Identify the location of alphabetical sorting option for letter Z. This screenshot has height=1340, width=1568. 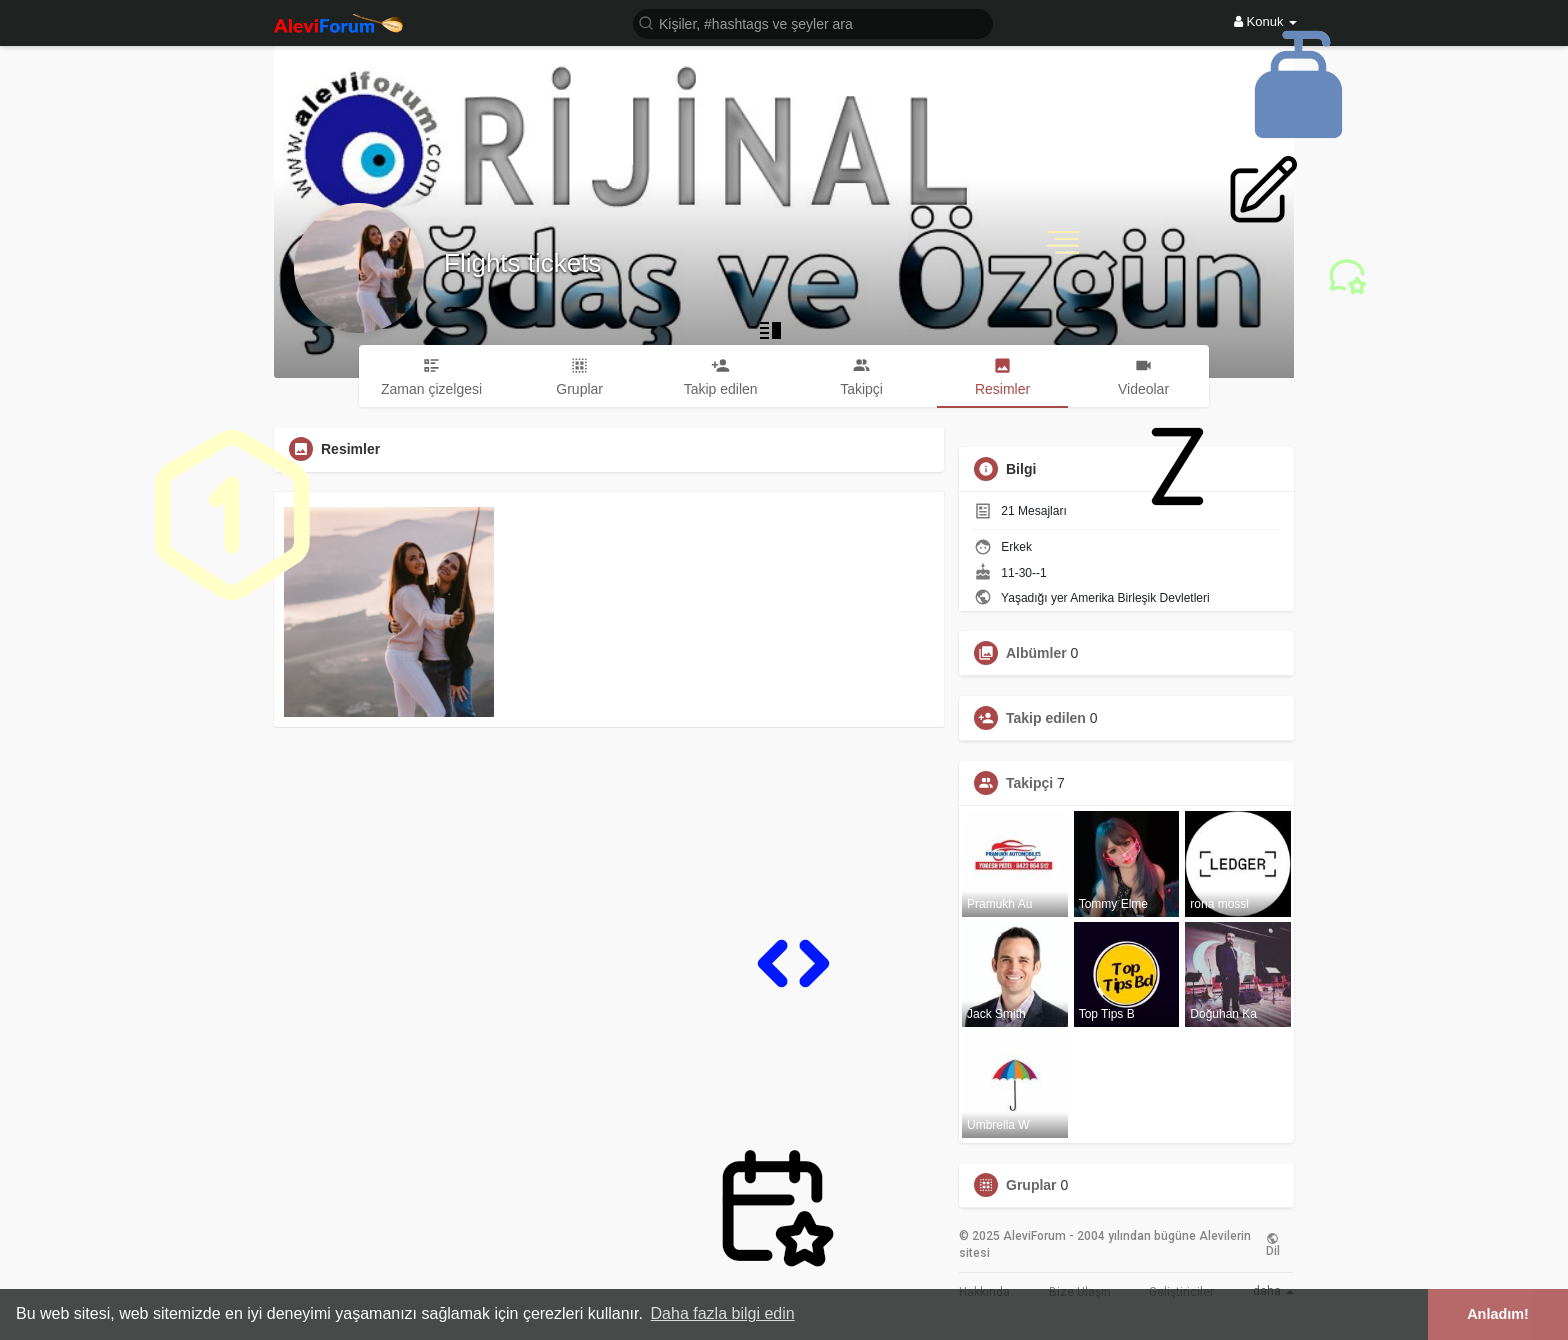
(1177, 466).